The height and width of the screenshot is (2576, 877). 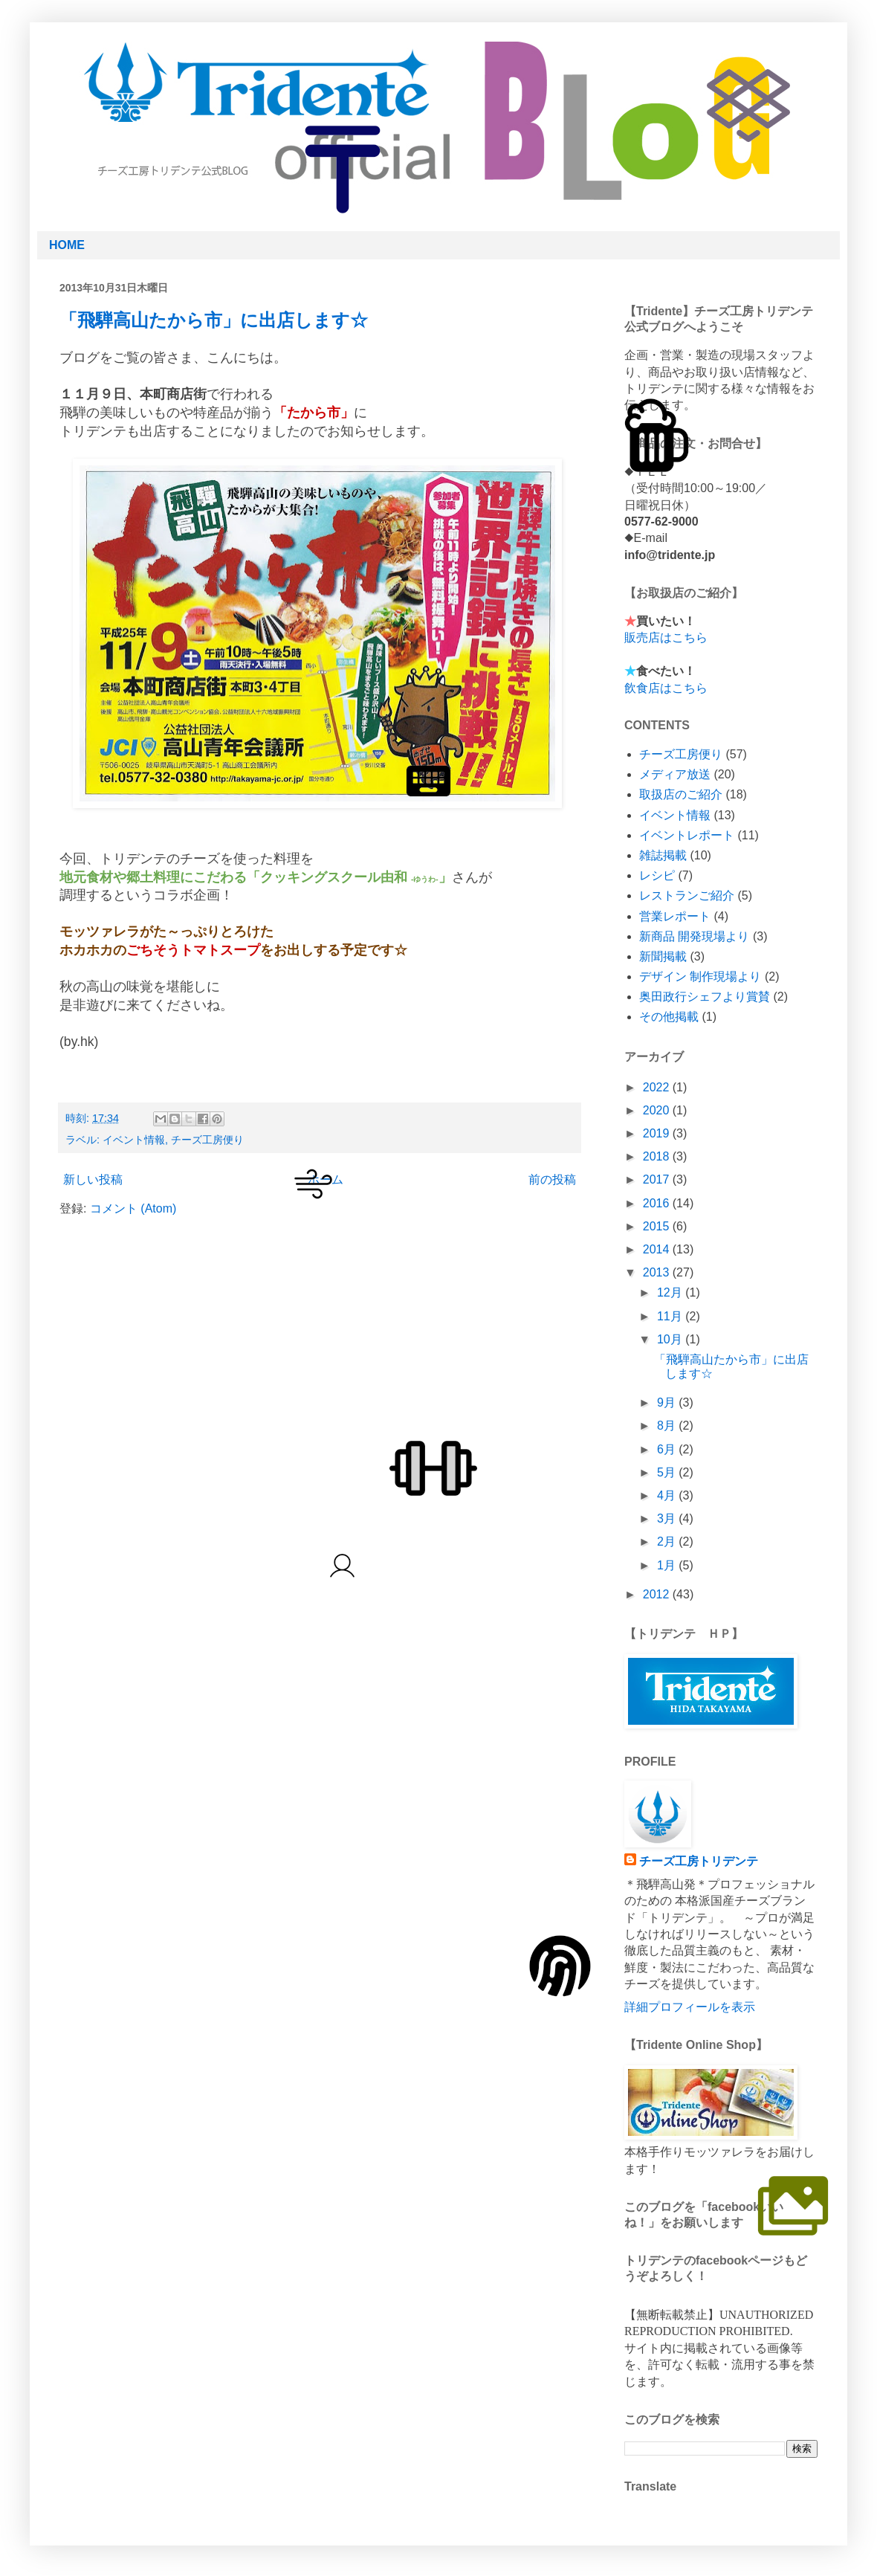 I want to click on view photo gallery or image library, so click(x=793, y=2206).